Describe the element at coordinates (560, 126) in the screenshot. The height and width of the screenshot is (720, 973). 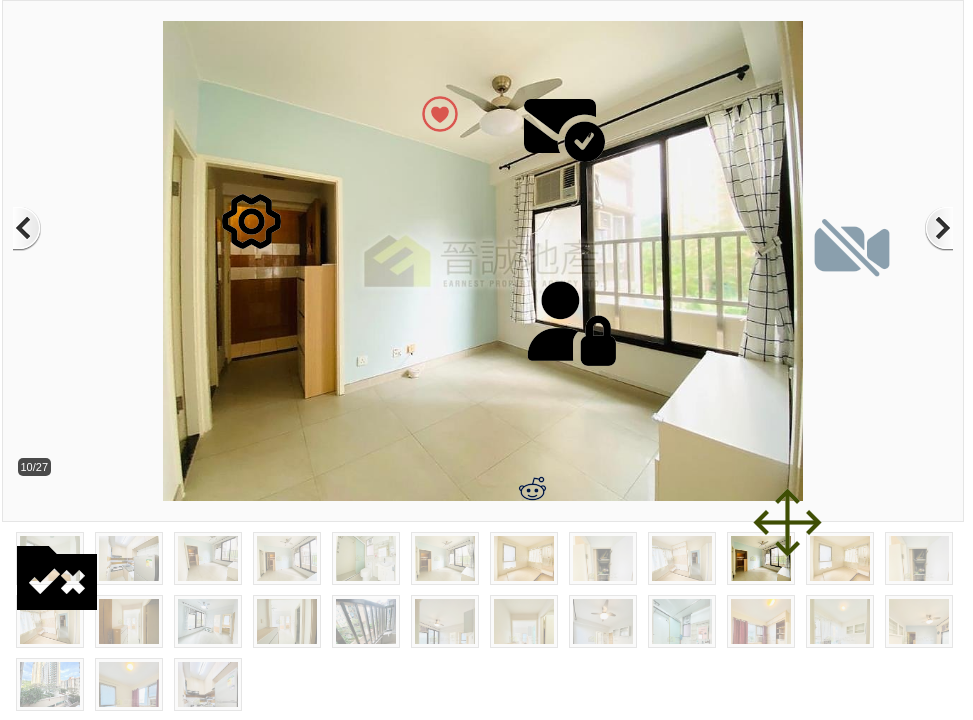
I see `email verified successfully` at that location.